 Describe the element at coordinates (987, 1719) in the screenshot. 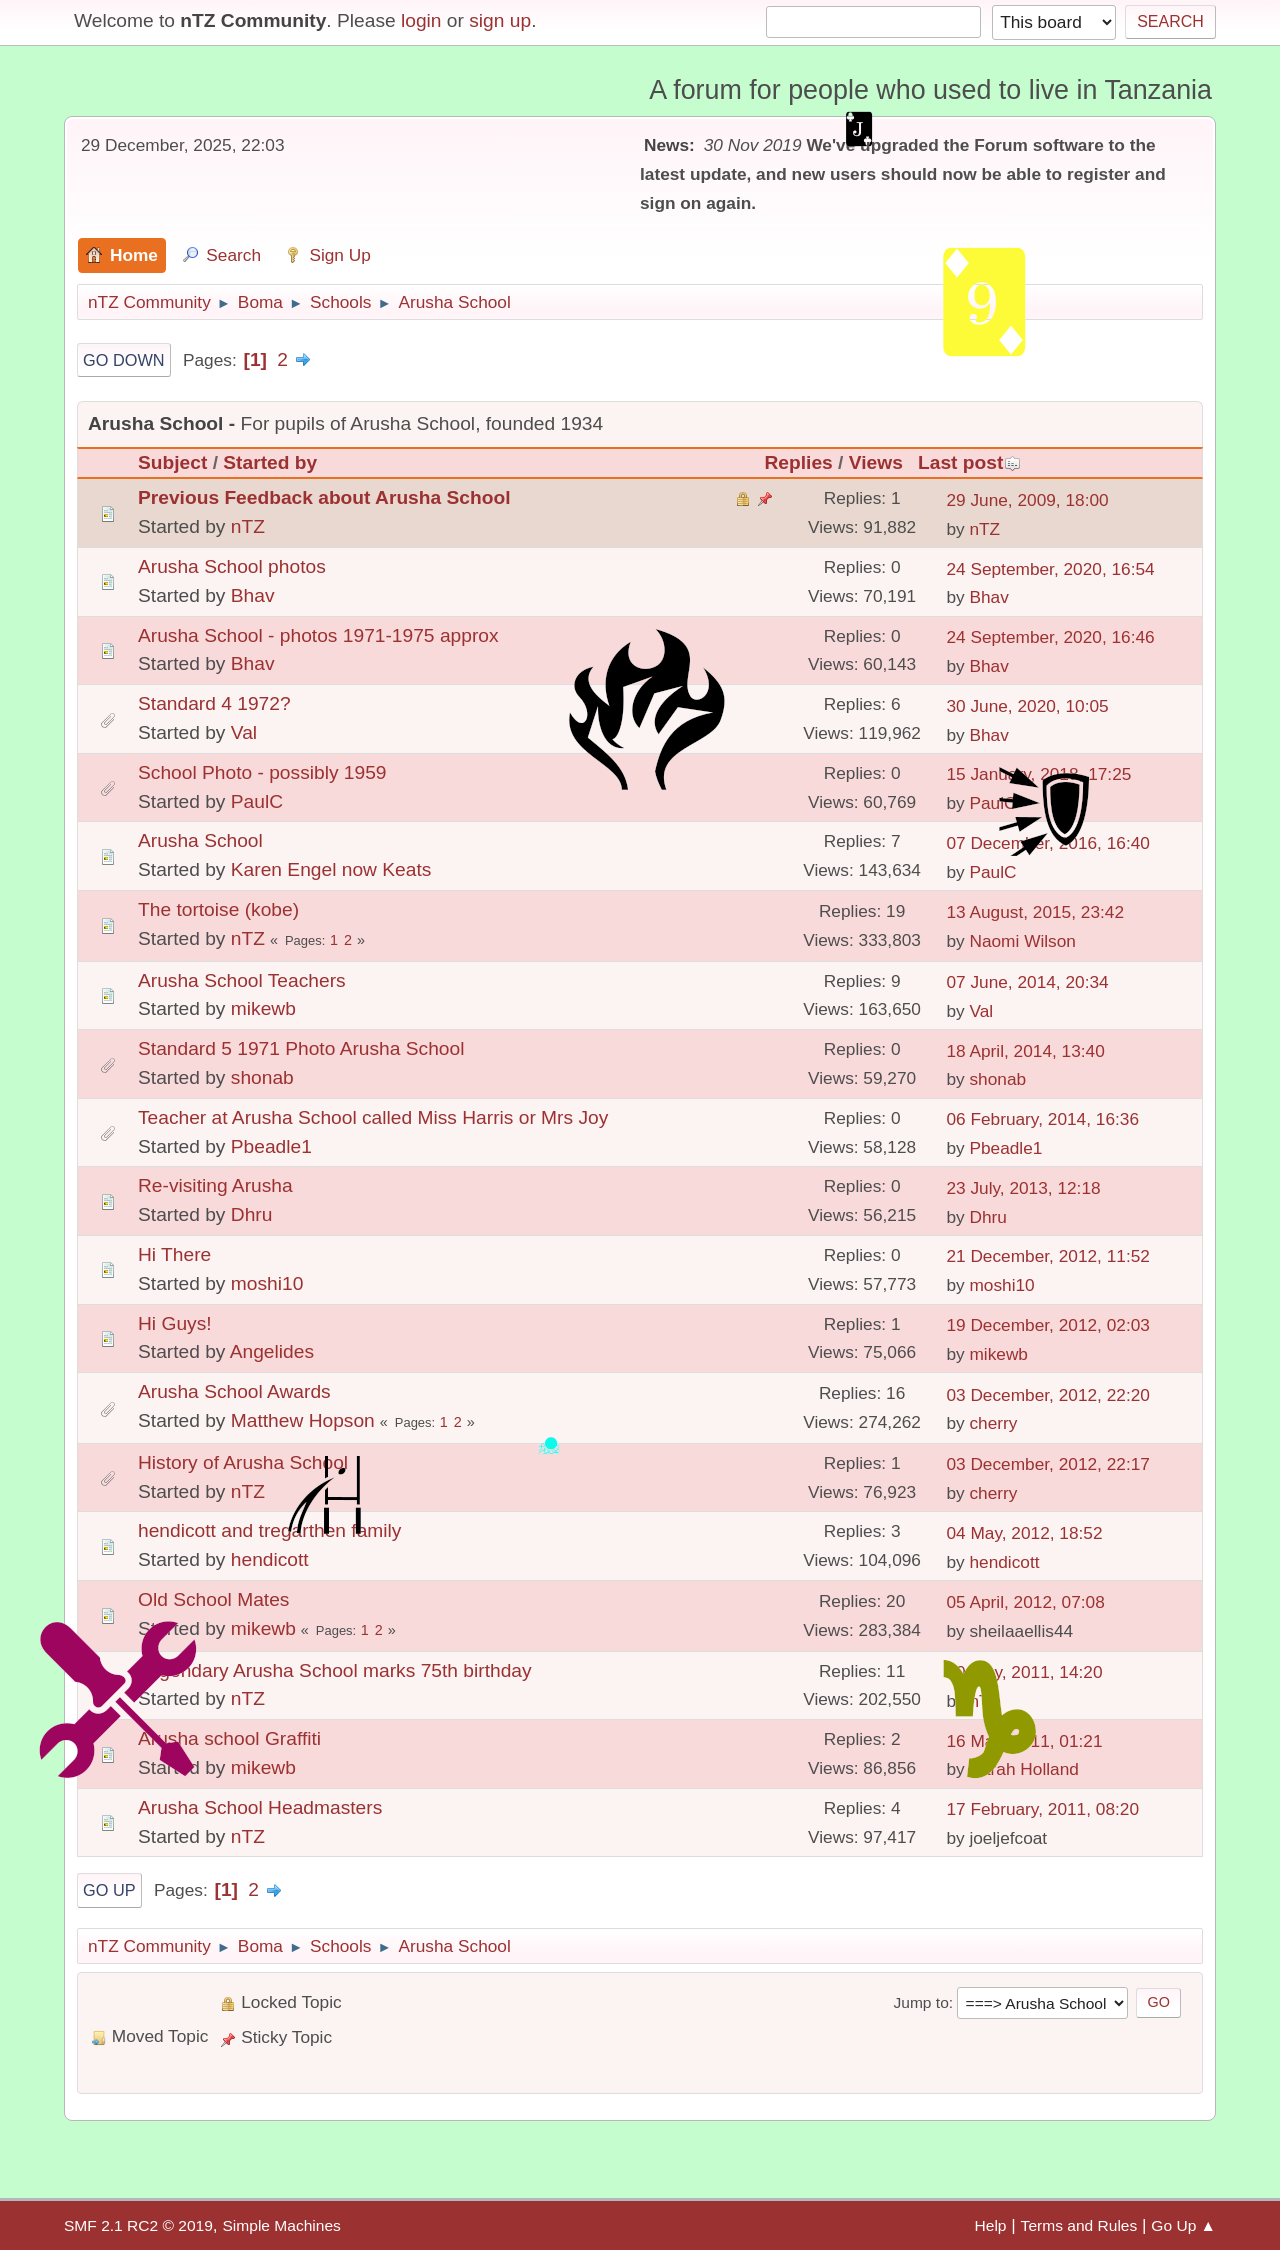

I see `capricorn zodiac sign symbol` at that location.